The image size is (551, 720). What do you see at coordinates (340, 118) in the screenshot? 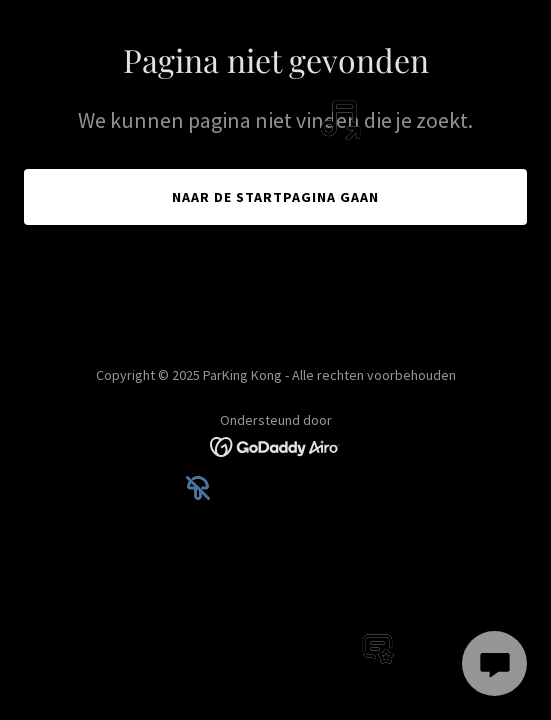
I see `share a song or audio file` at bounding box center [340, 118].